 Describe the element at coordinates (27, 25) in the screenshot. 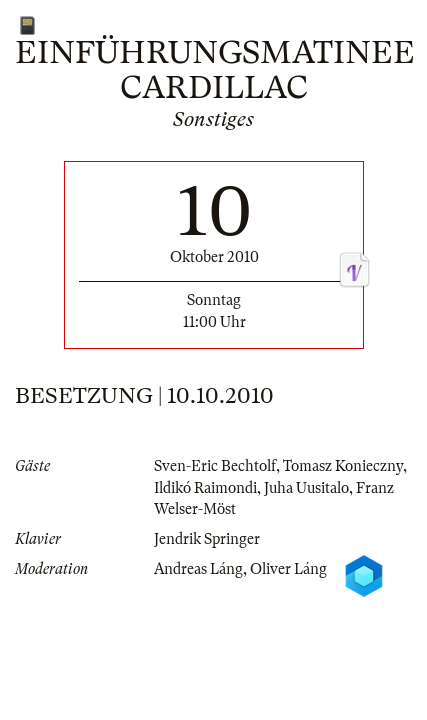

I see `access flash memory or SD card storage` at that location.